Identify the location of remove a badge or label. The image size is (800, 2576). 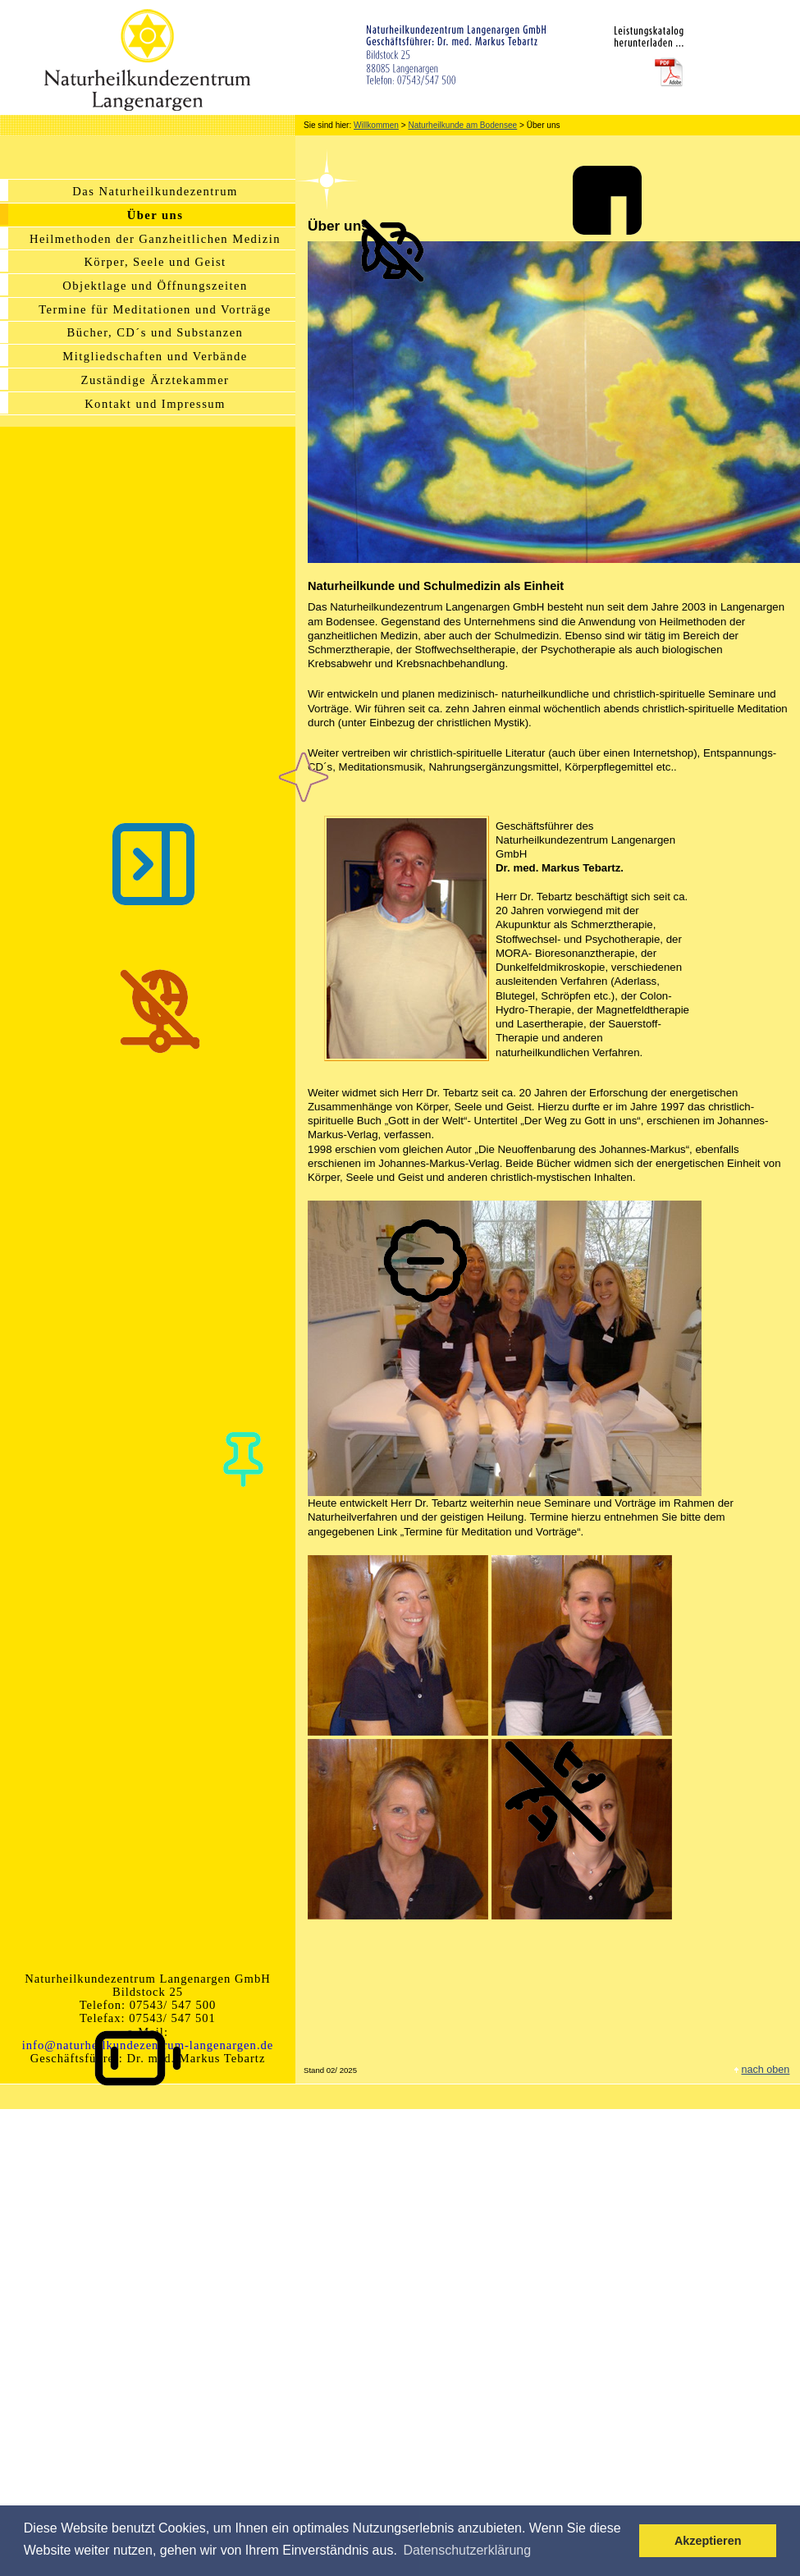
(425, 1261).